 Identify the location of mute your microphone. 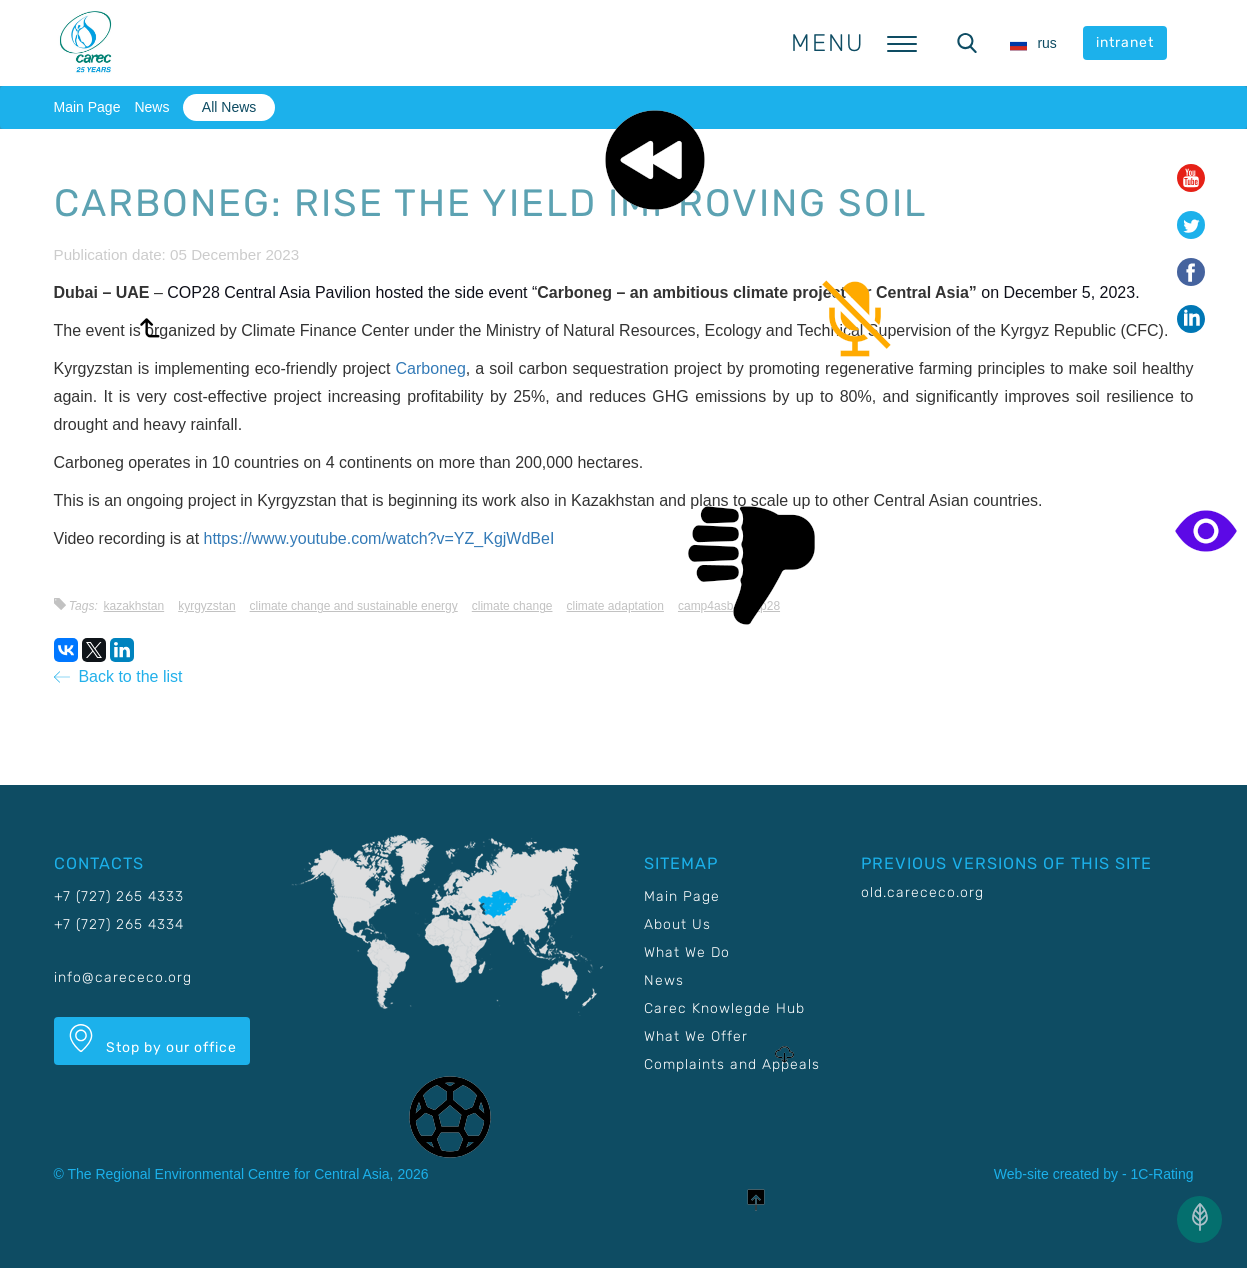
(855, 319).